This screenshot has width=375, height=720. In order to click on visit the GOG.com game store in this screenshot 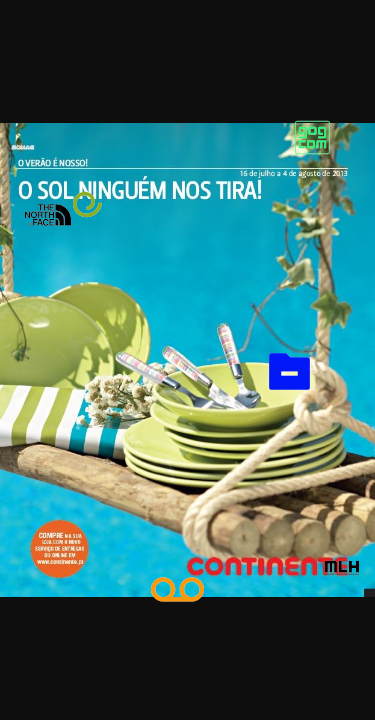, I will do `click(312, 137)`.